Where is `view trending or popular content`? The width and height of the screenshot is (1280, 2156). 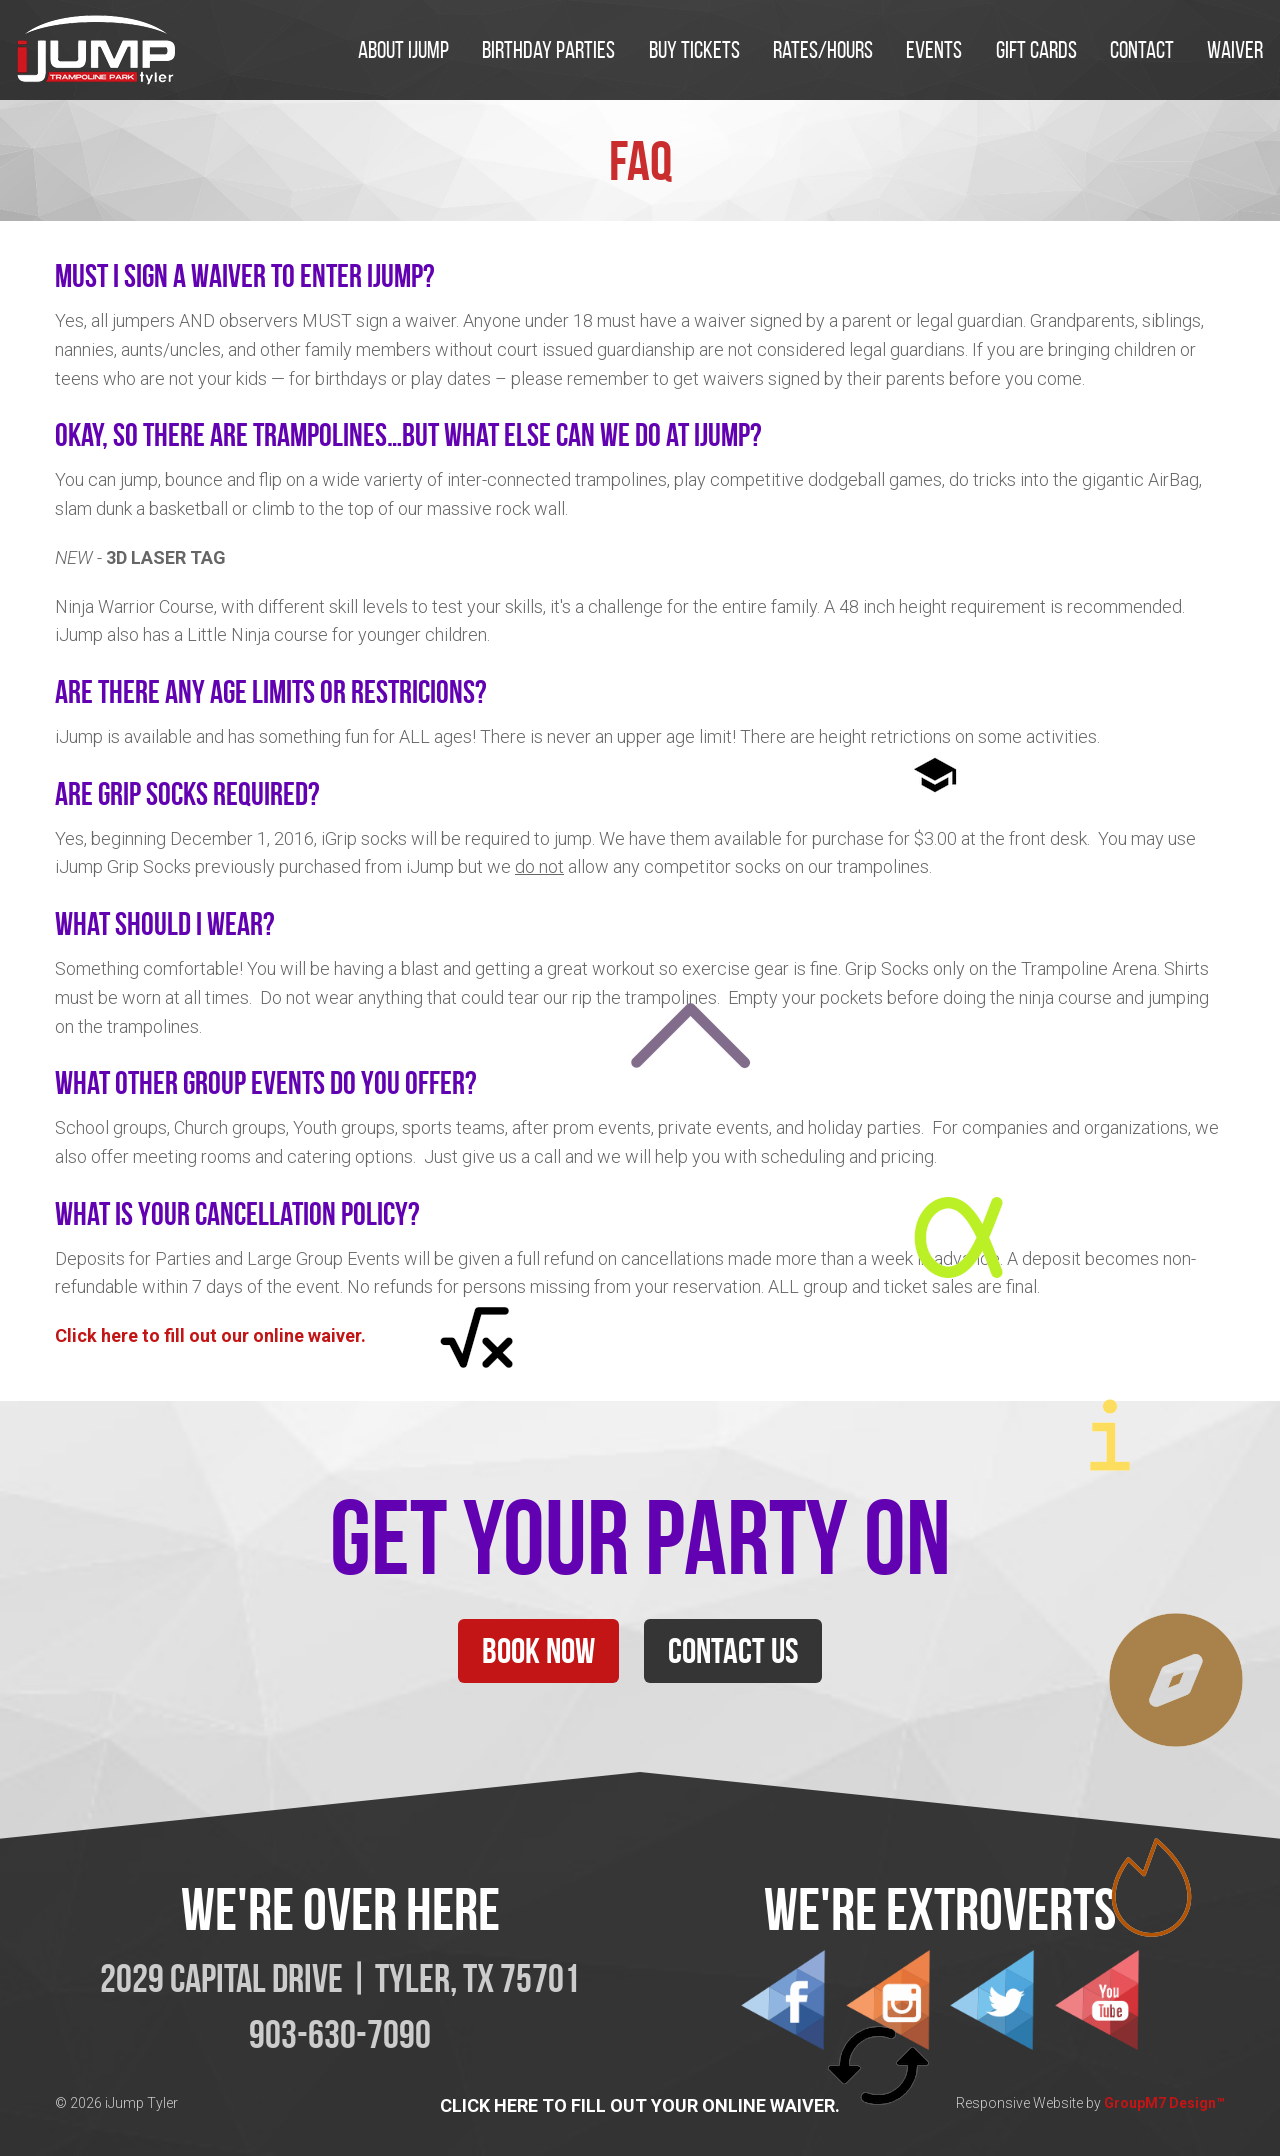 view trending or popular content is located at coordinates (1151, 1889).